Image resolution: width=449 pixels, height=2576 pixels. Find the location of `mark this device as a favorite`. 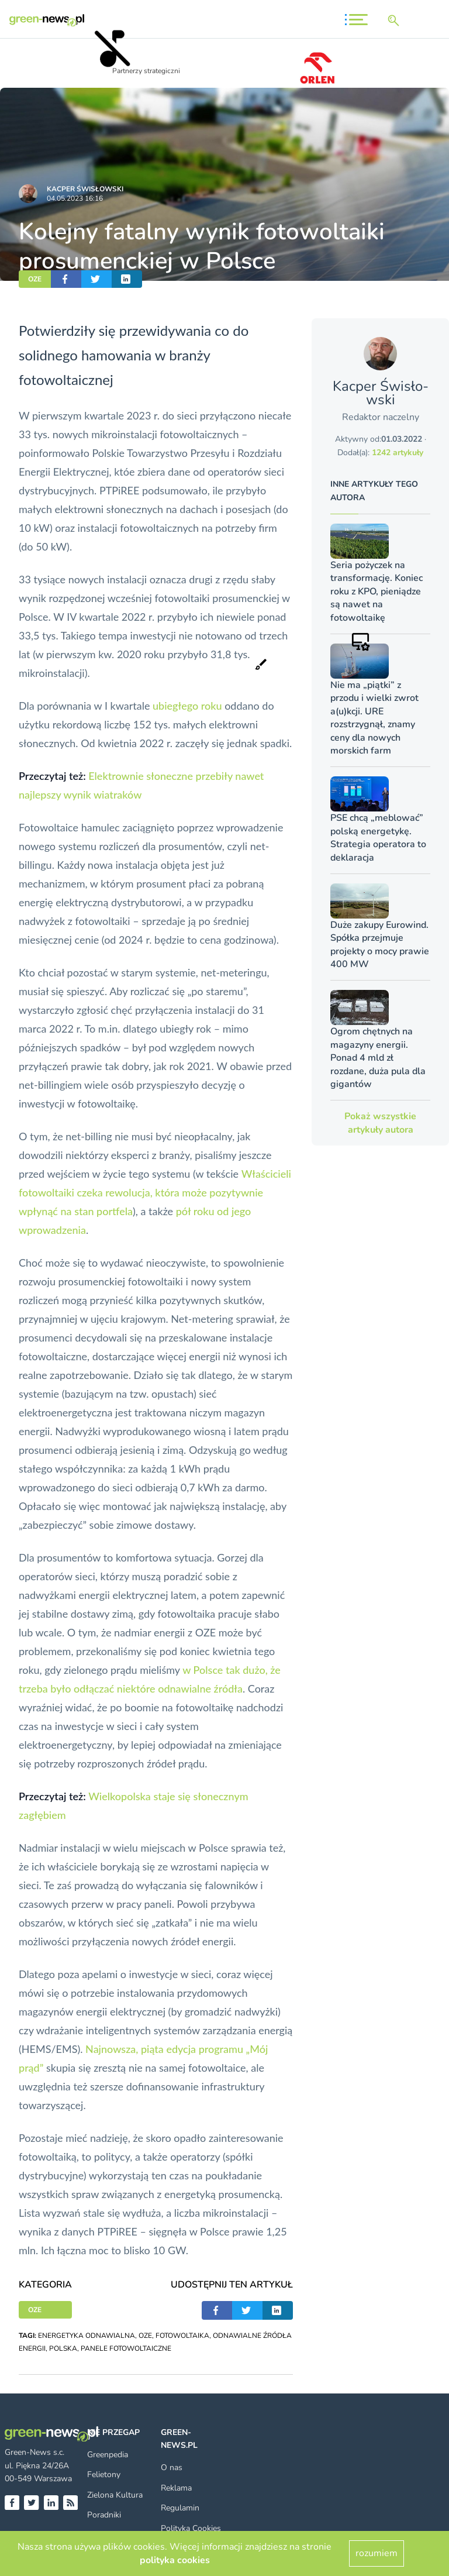

mark this device as a favorite is located at coordinates (360, 641).